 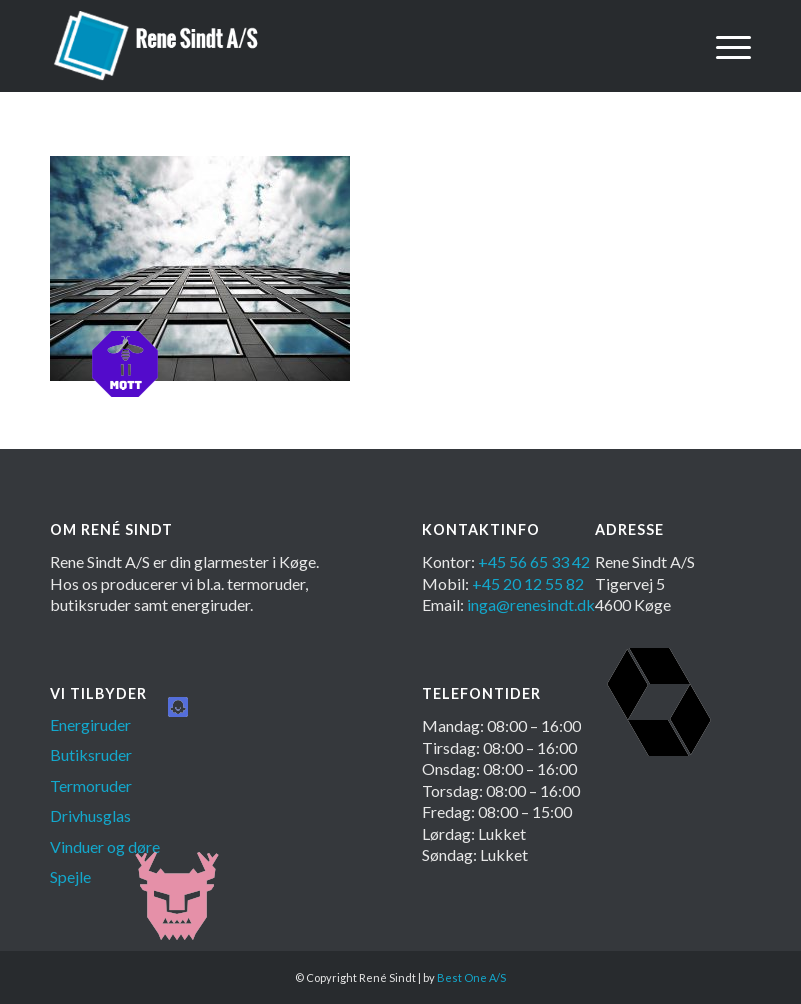 What do you see at coordinates (178, 707) in the screenshot?
I see `open the coze app` at bounding box center [178, 707].